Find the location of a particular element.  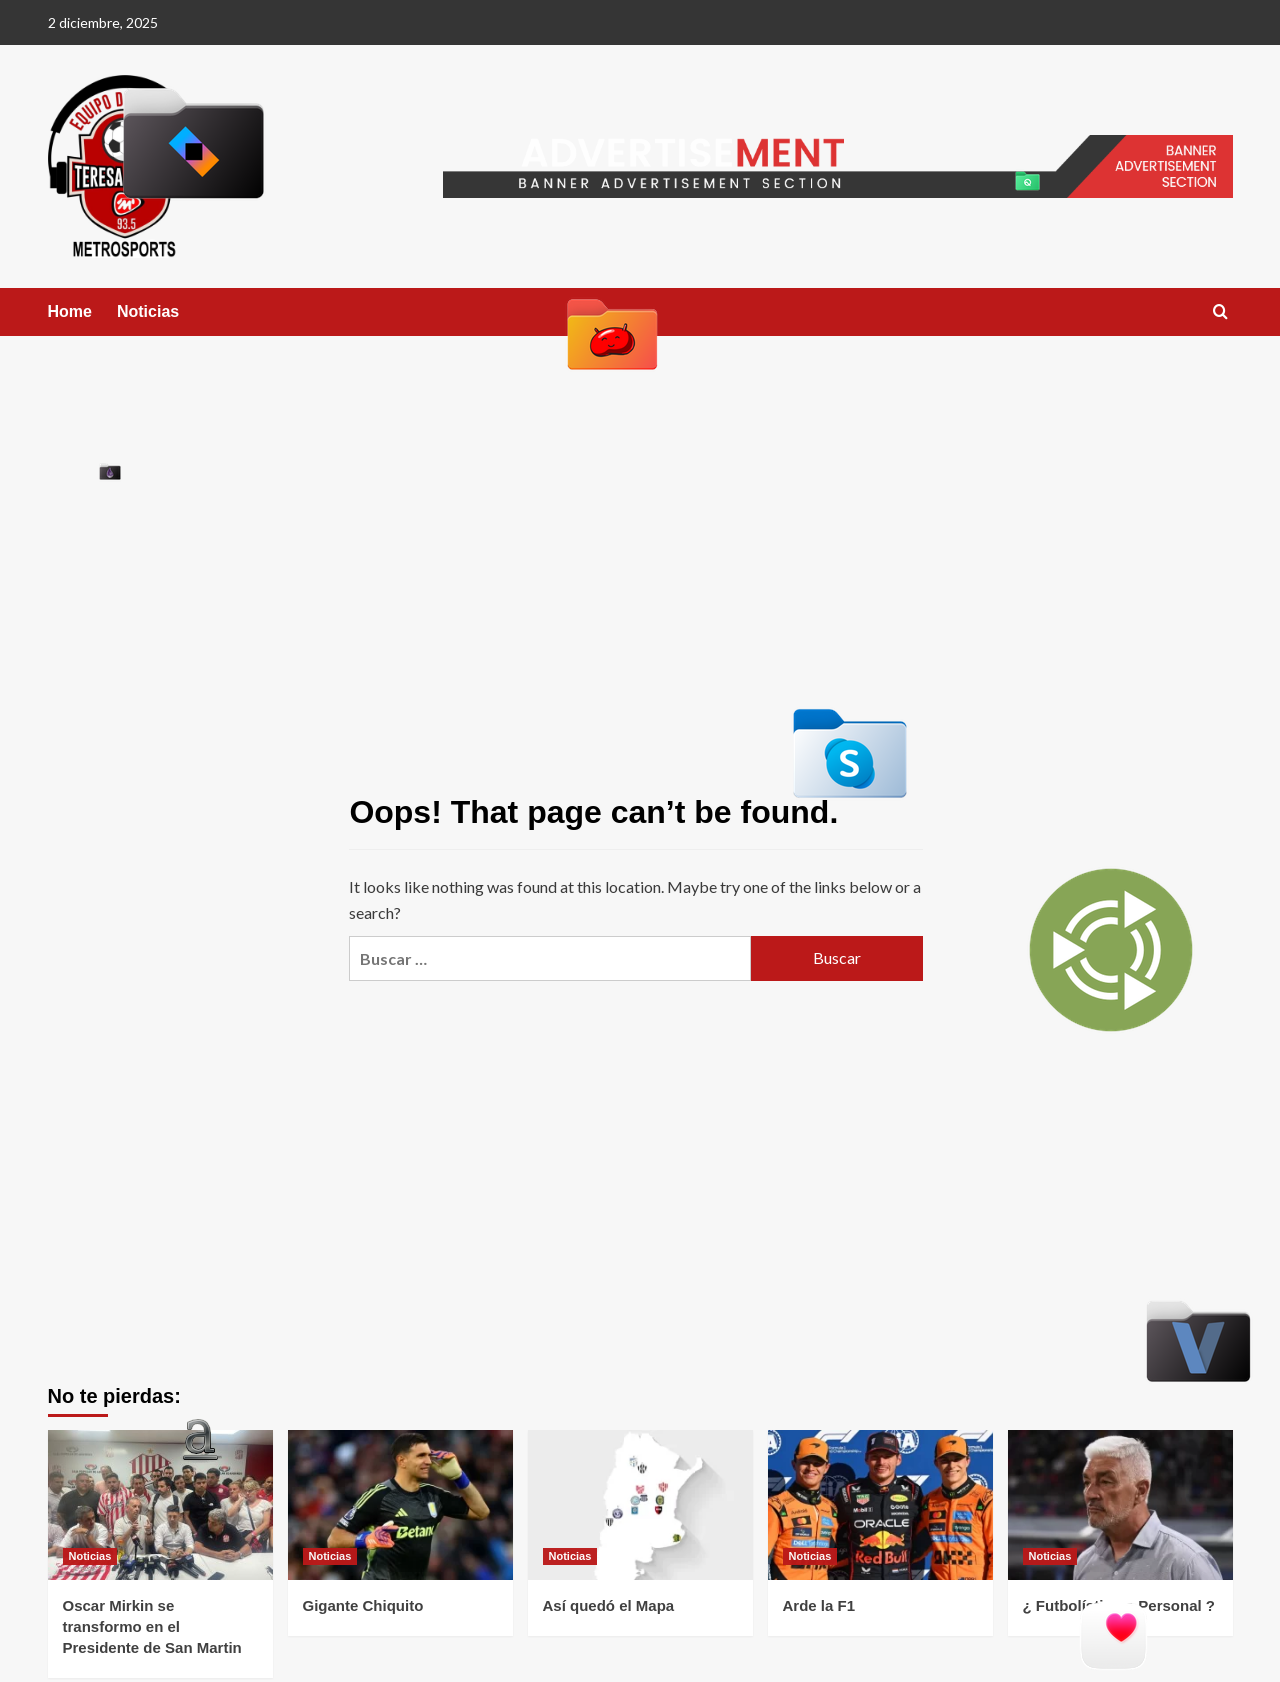

open the Health app is located at coordinates (1113, 1636).